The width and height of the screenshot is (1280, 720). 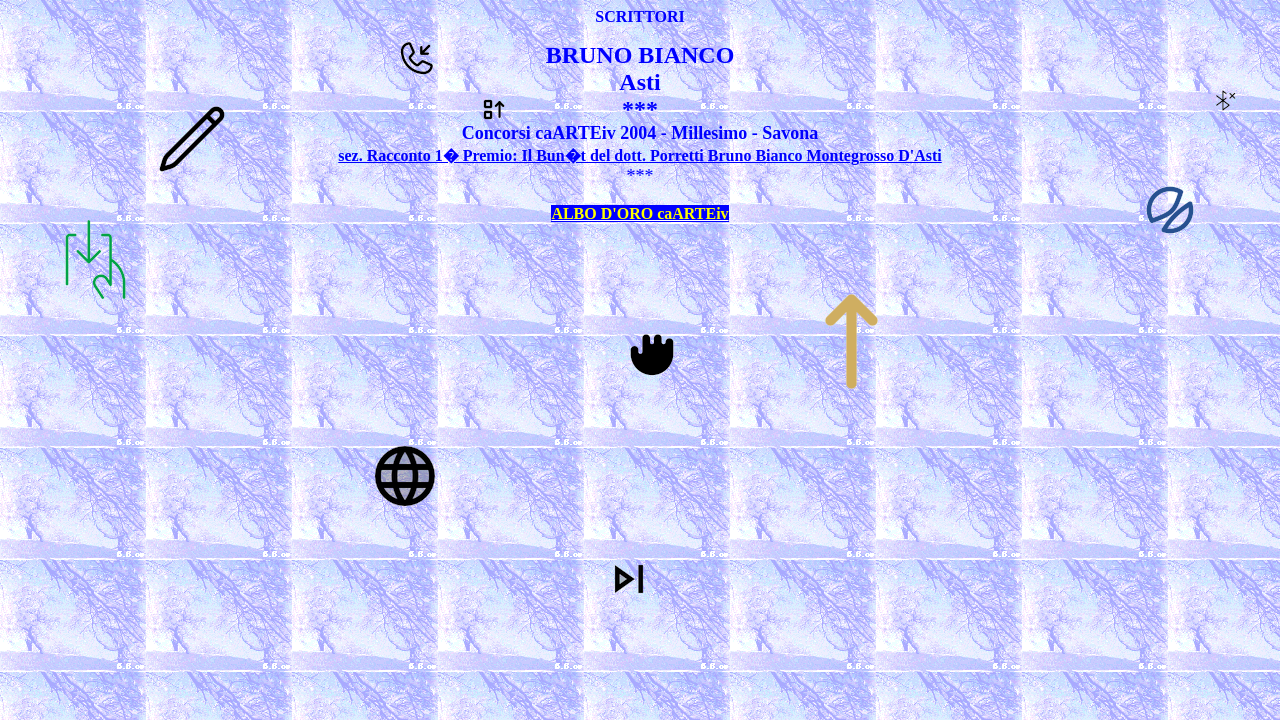 I want to click on sort items in ascending order, so click(x=493, y=109).